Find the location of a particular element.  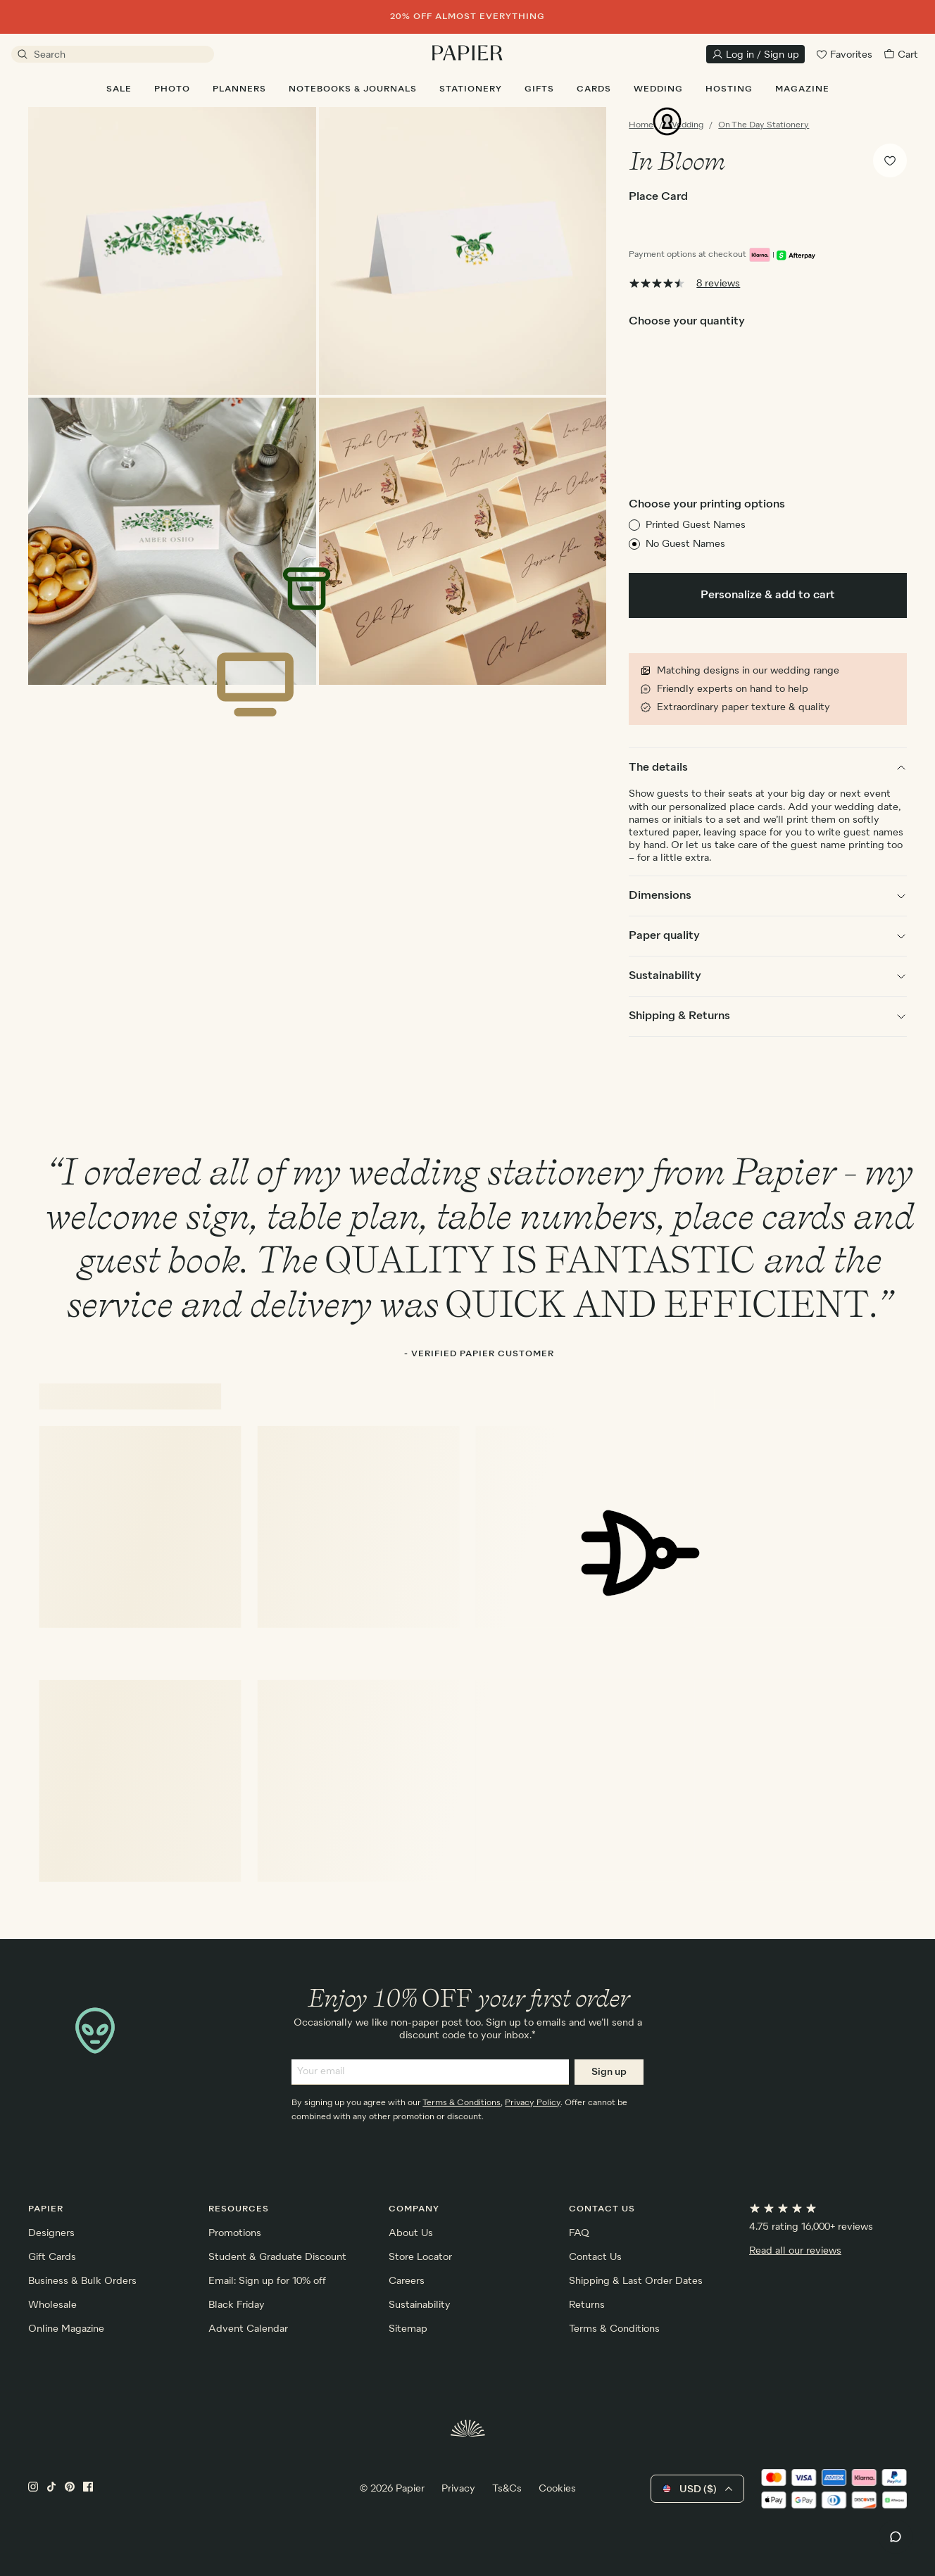

archive this item is located at coordinates (306, 588).